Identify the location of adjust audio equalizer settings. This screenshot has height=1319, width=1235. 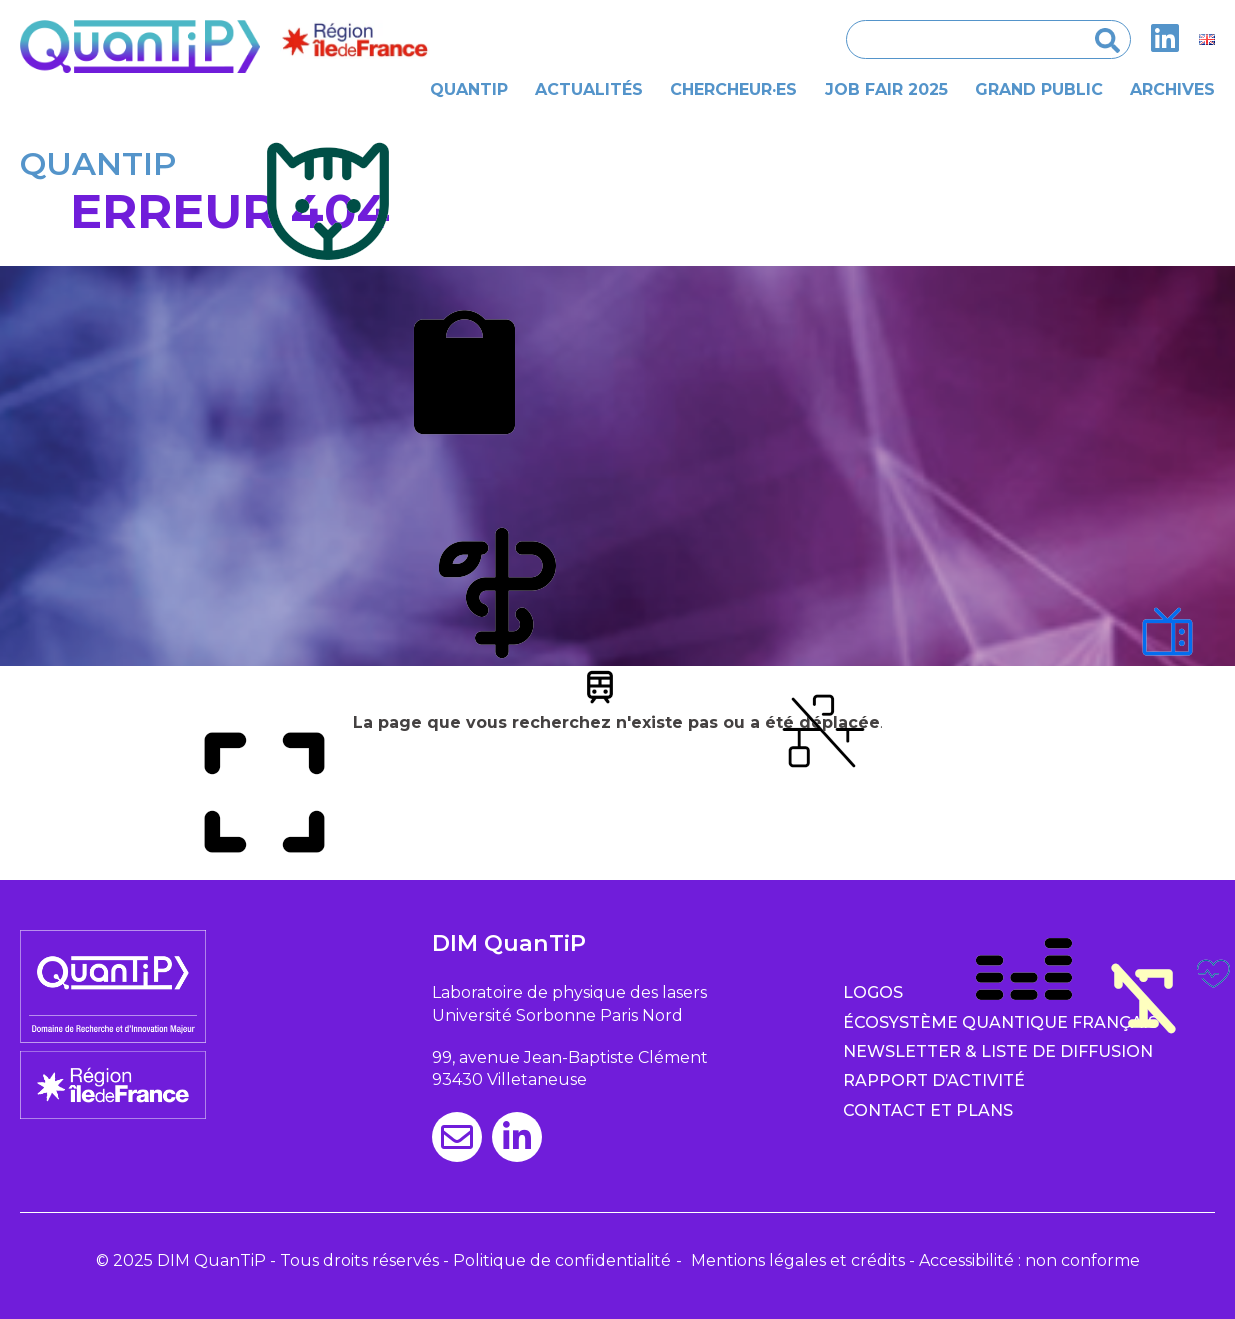
(1024, 969).